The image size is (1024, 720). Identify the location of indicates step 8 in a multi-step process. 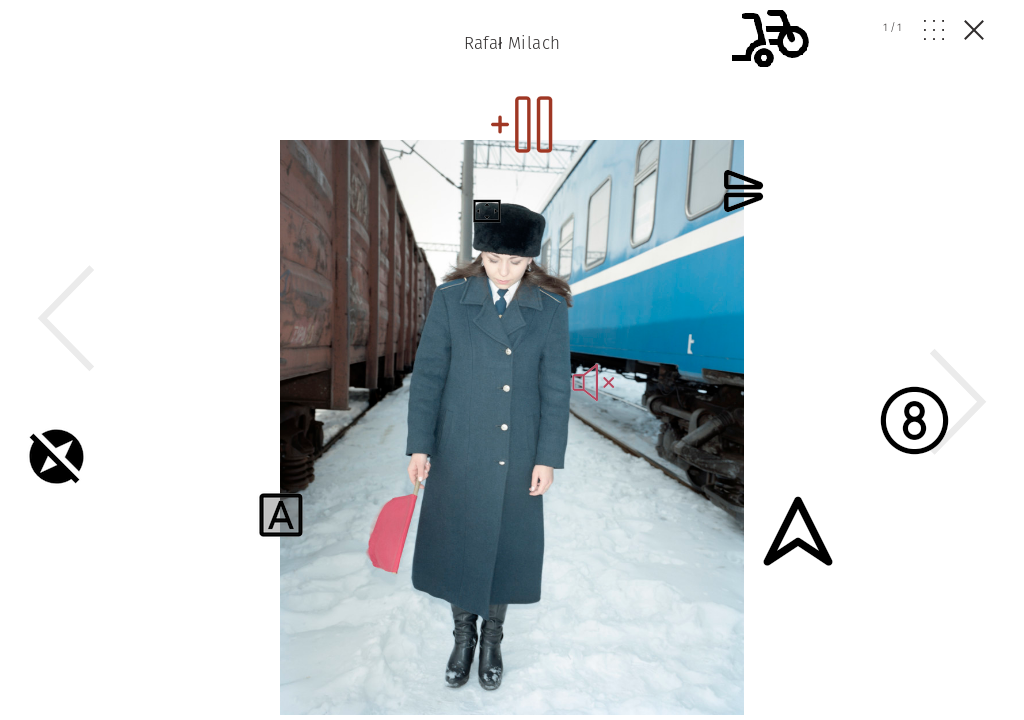
(914, 420).